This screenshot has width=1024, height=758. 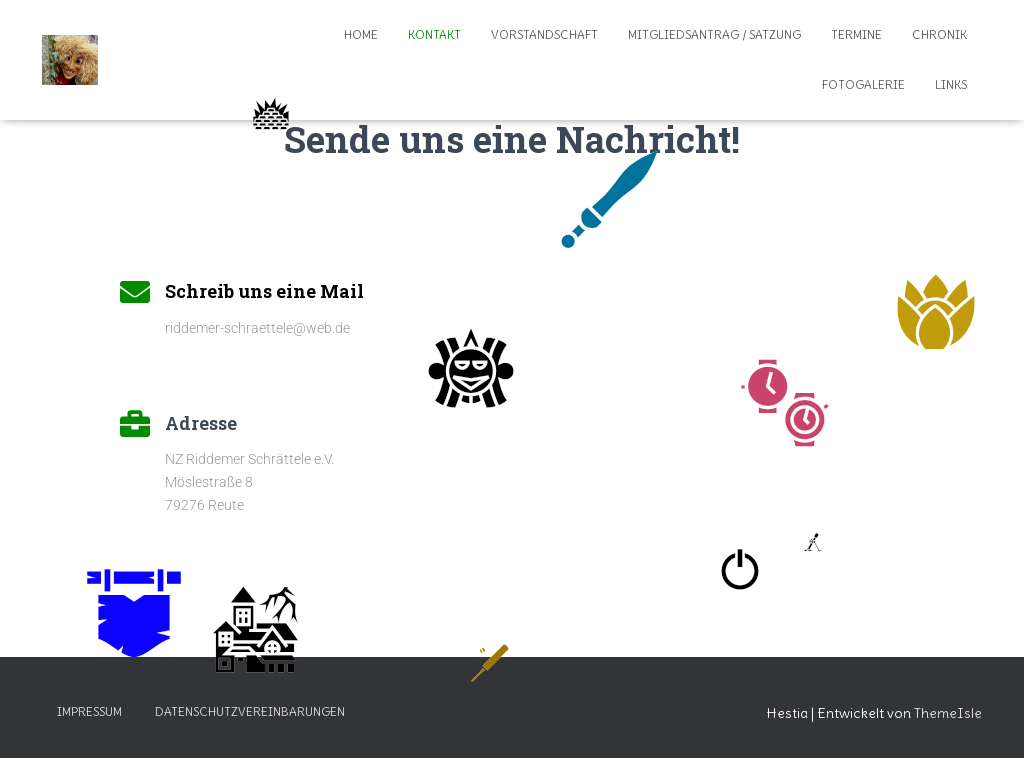 What do you see at coordinates (936, 310) in the screenshot?
I see `access meditation or mindfulness features` at bounding box center [936, 310].